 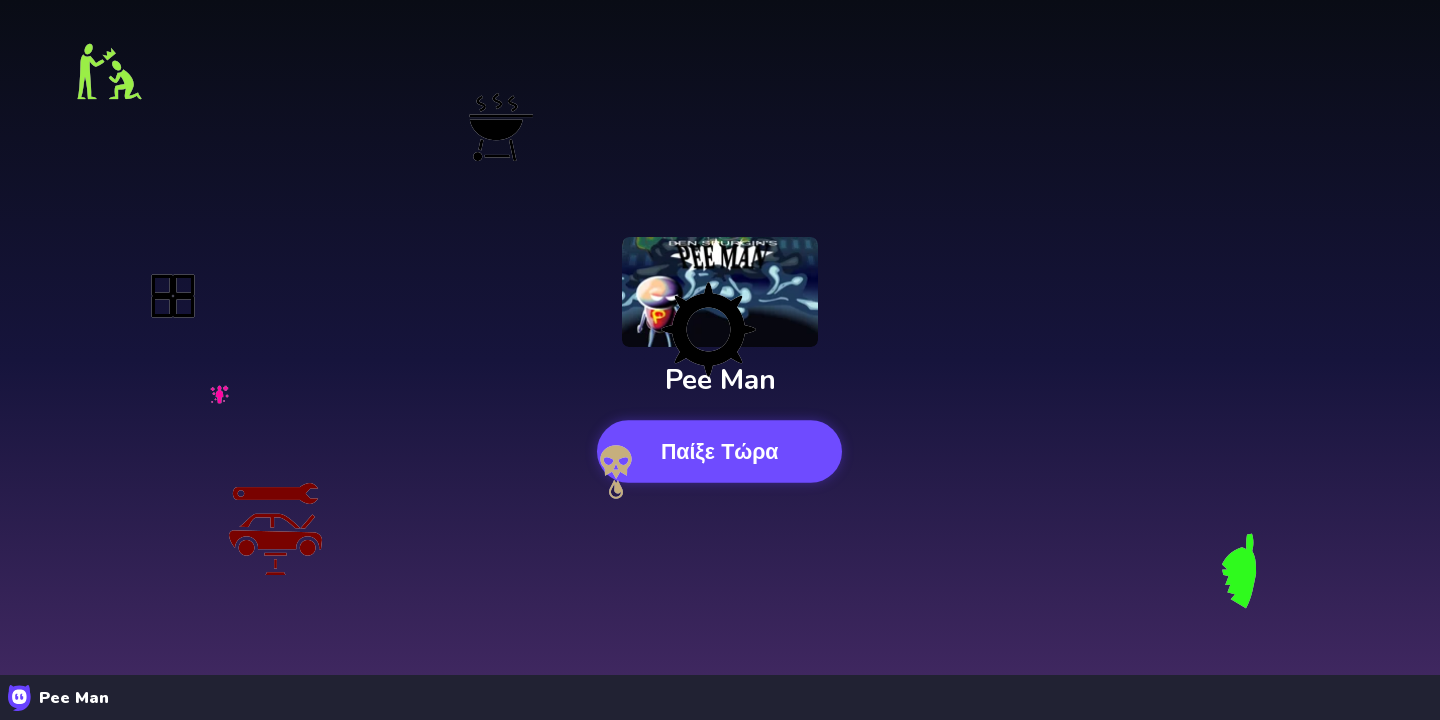 What do you see at coordinates (1239, 571) in the screenshot?
I see `represents Corsica region or Corsican-related content` at bounding box center [1239, 571].